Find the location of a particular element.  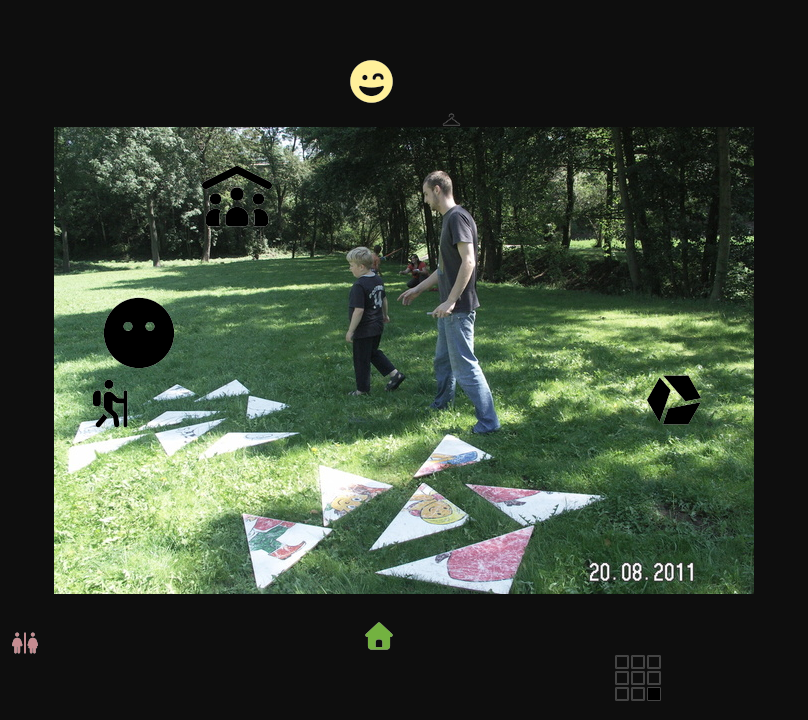

explore hiking trails nearby is located at coordinates (111, 403).